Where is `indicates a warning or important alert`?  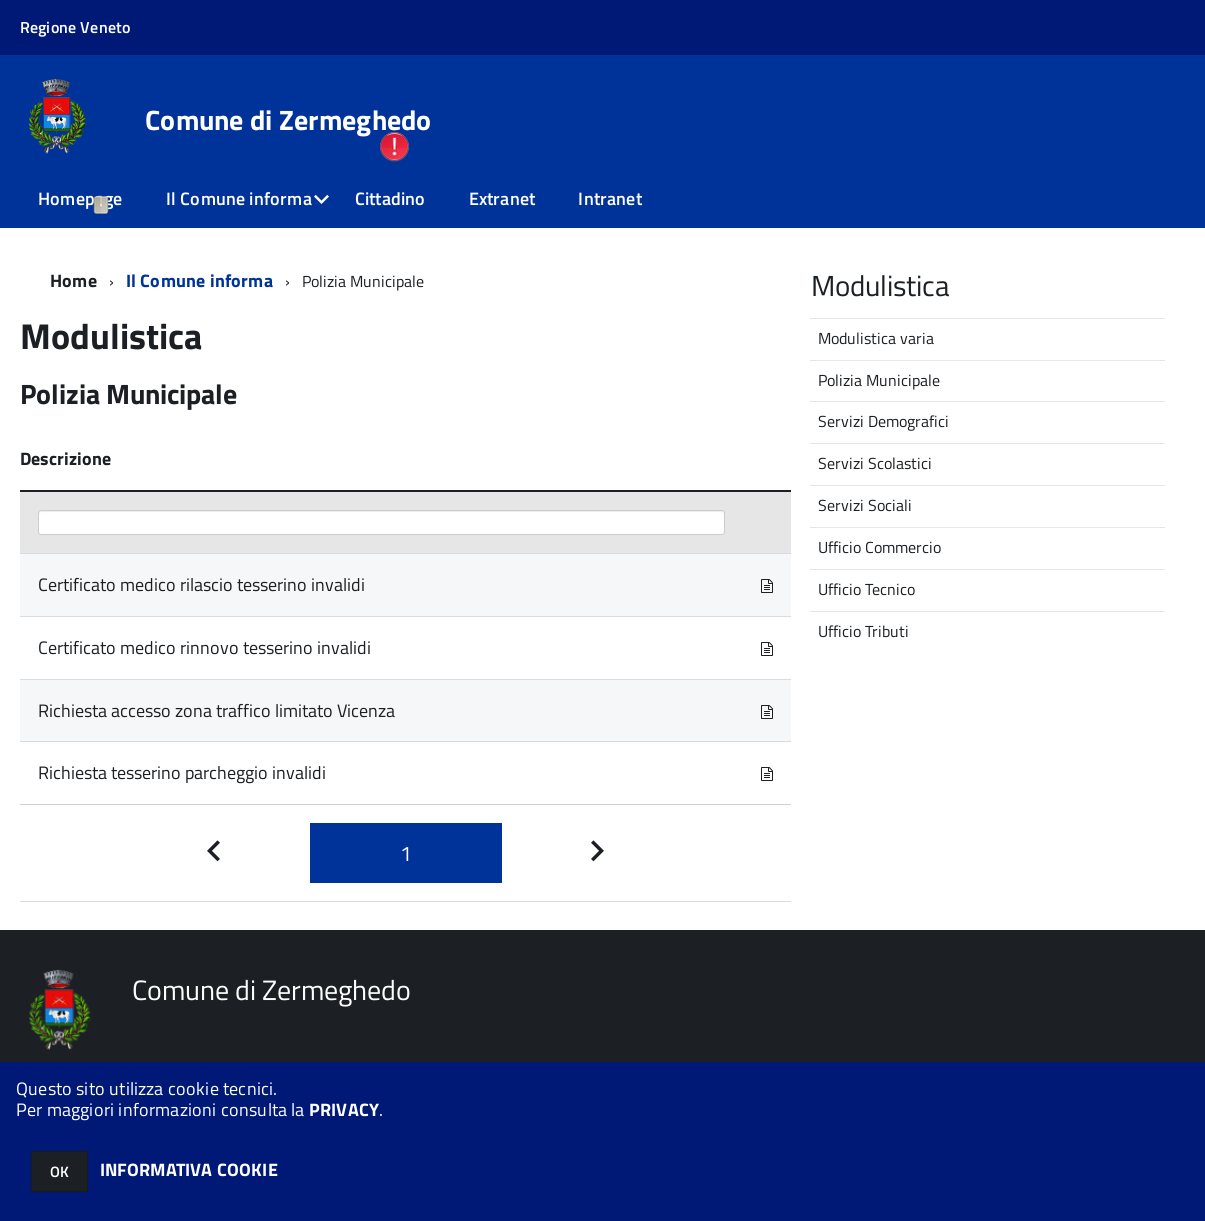 indicates a warning or important alert is located at coordinates (394, 146).